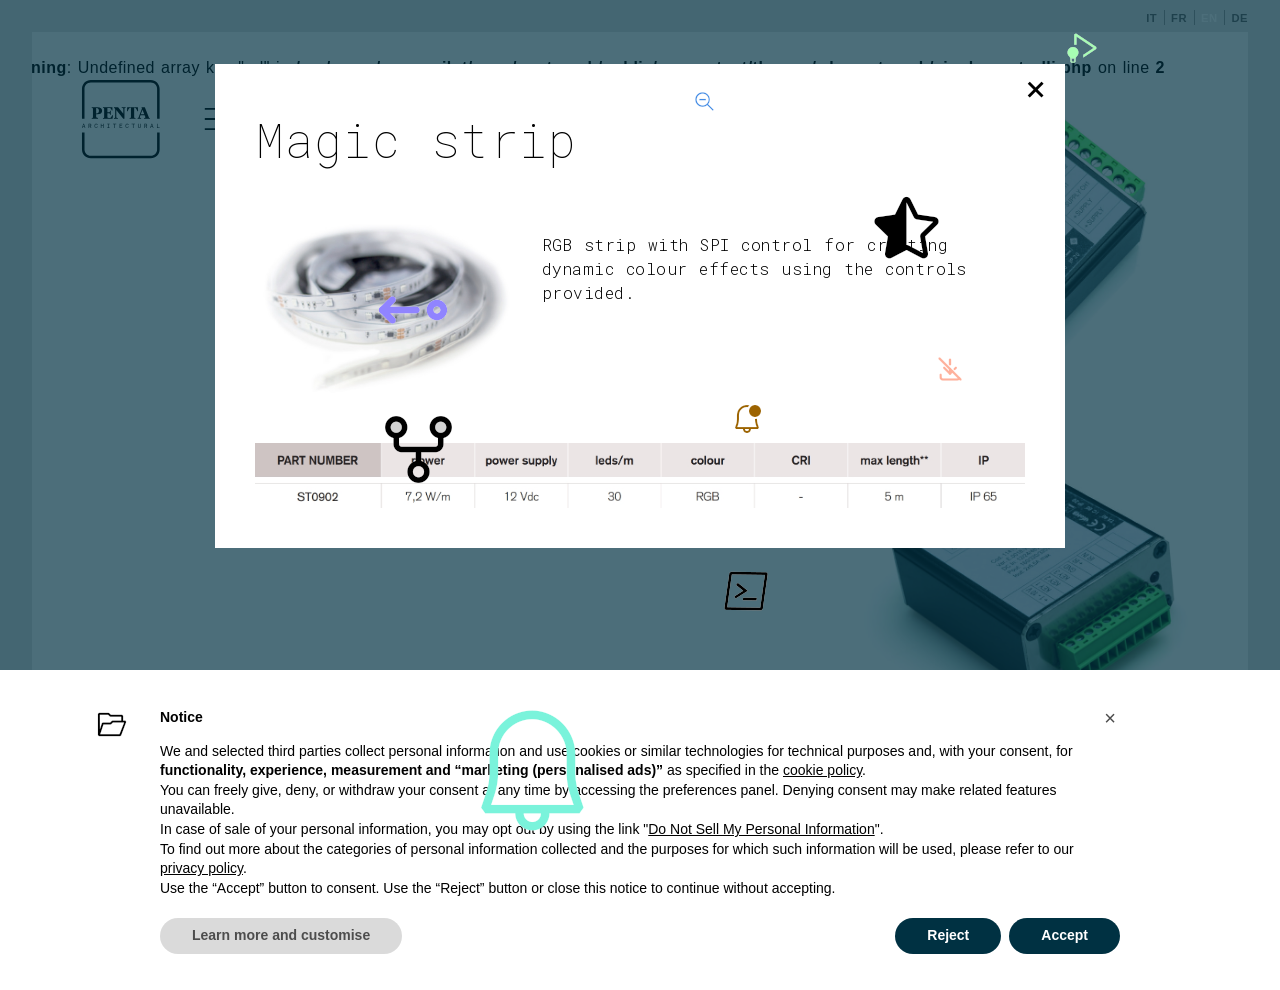  What do you see at coordinates (418, 449) in the screenshot?
I see `create a new branch in version control` at bounding box center [418, 449].